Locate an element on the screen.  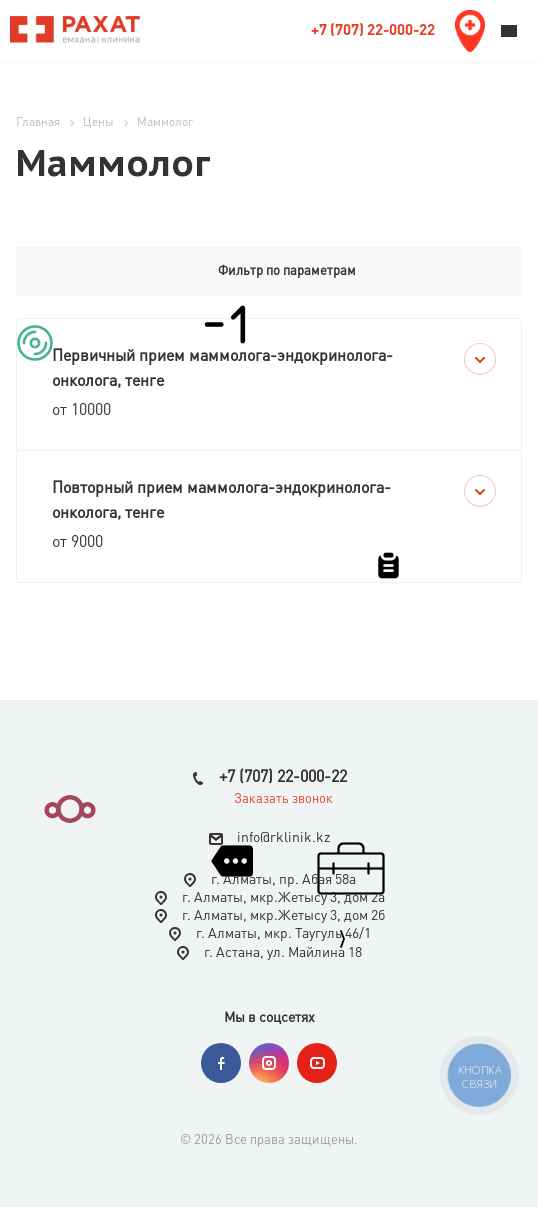
decrease exposure by one stop is located at coordinates (228, 324).